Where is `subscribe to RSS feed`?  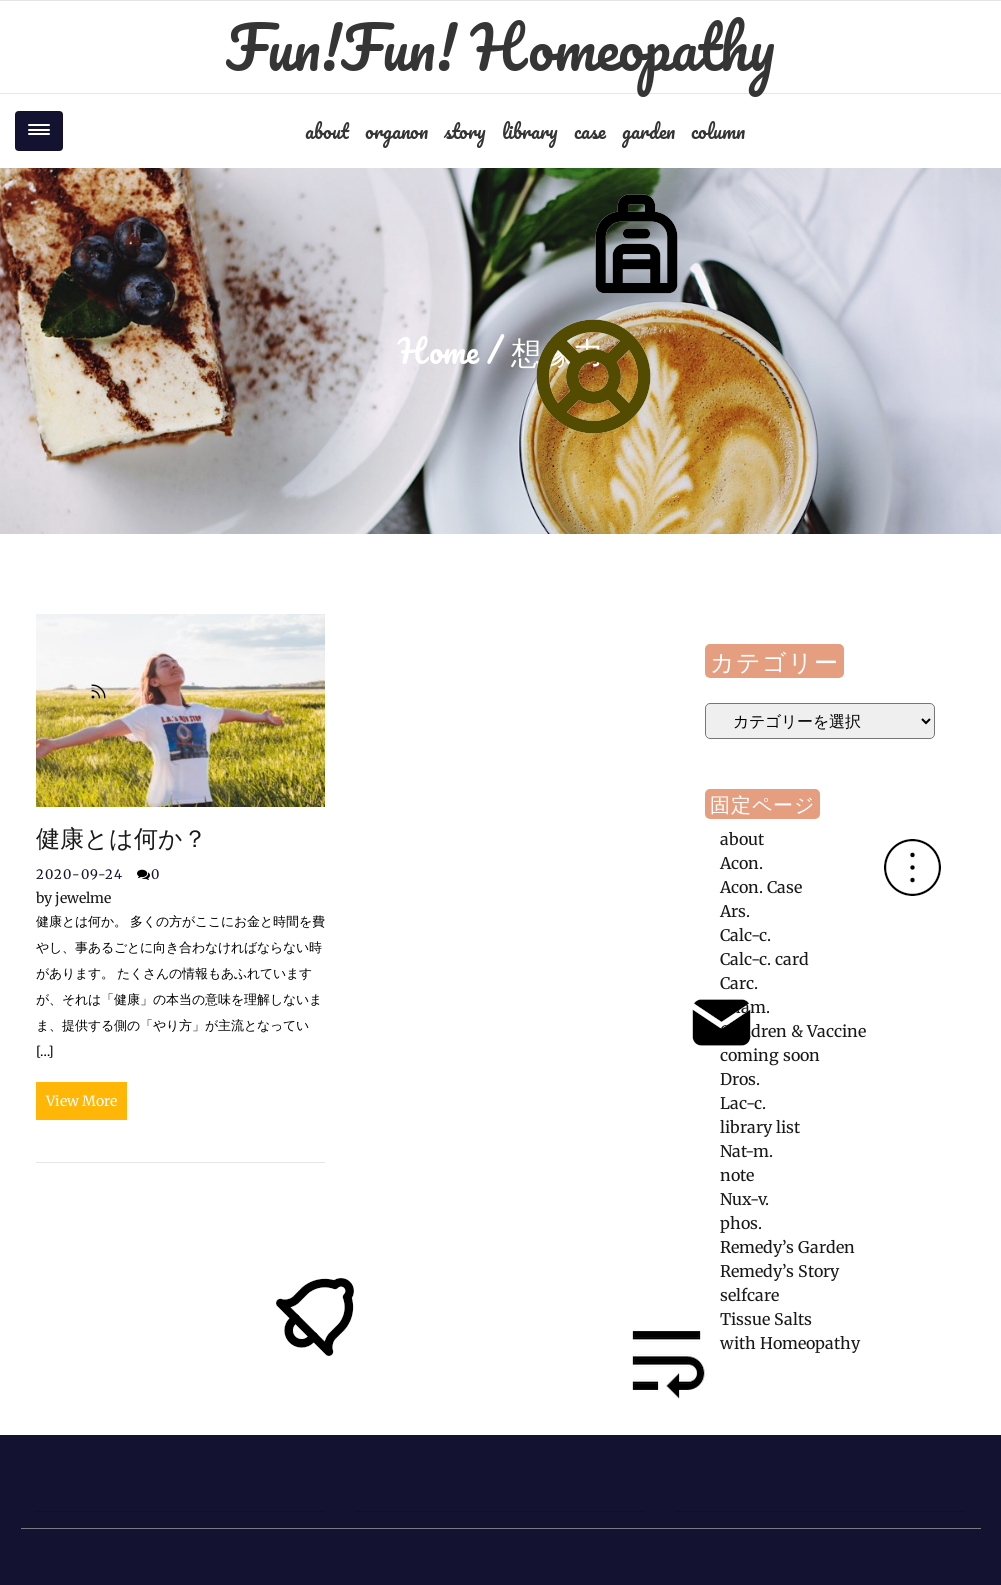
subscribe to RSS feed is located at coordinates (98, 691).